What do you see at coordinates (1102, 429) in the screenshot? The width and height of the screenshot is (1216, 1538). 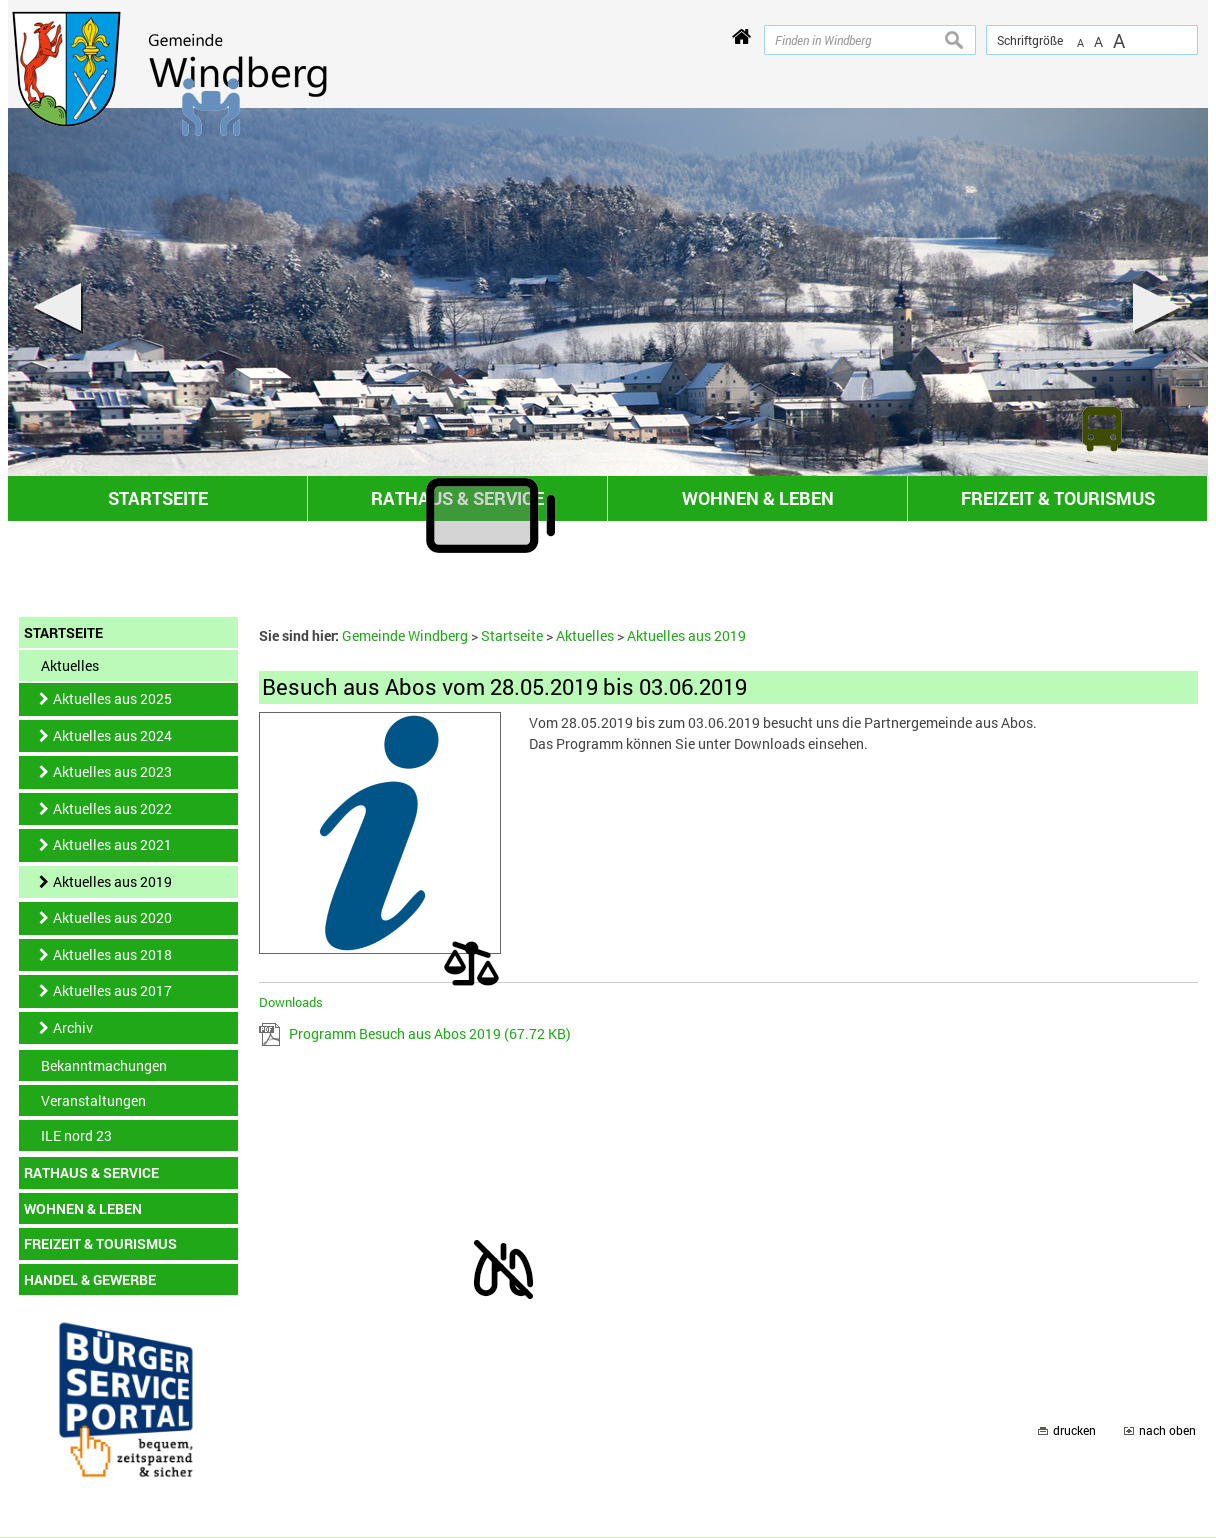 I see `view bus or public transit options` at bounding box center [1102, 429].